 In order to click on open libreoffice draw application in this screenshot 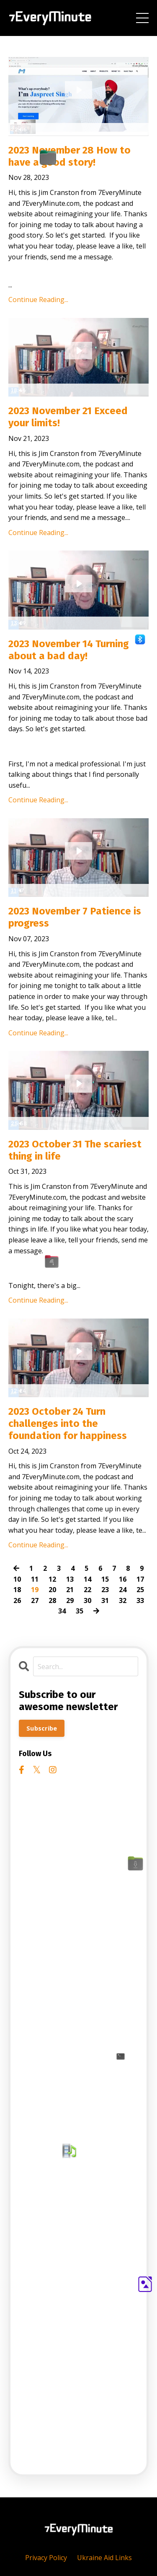, I will do `click(145, 2284)`.